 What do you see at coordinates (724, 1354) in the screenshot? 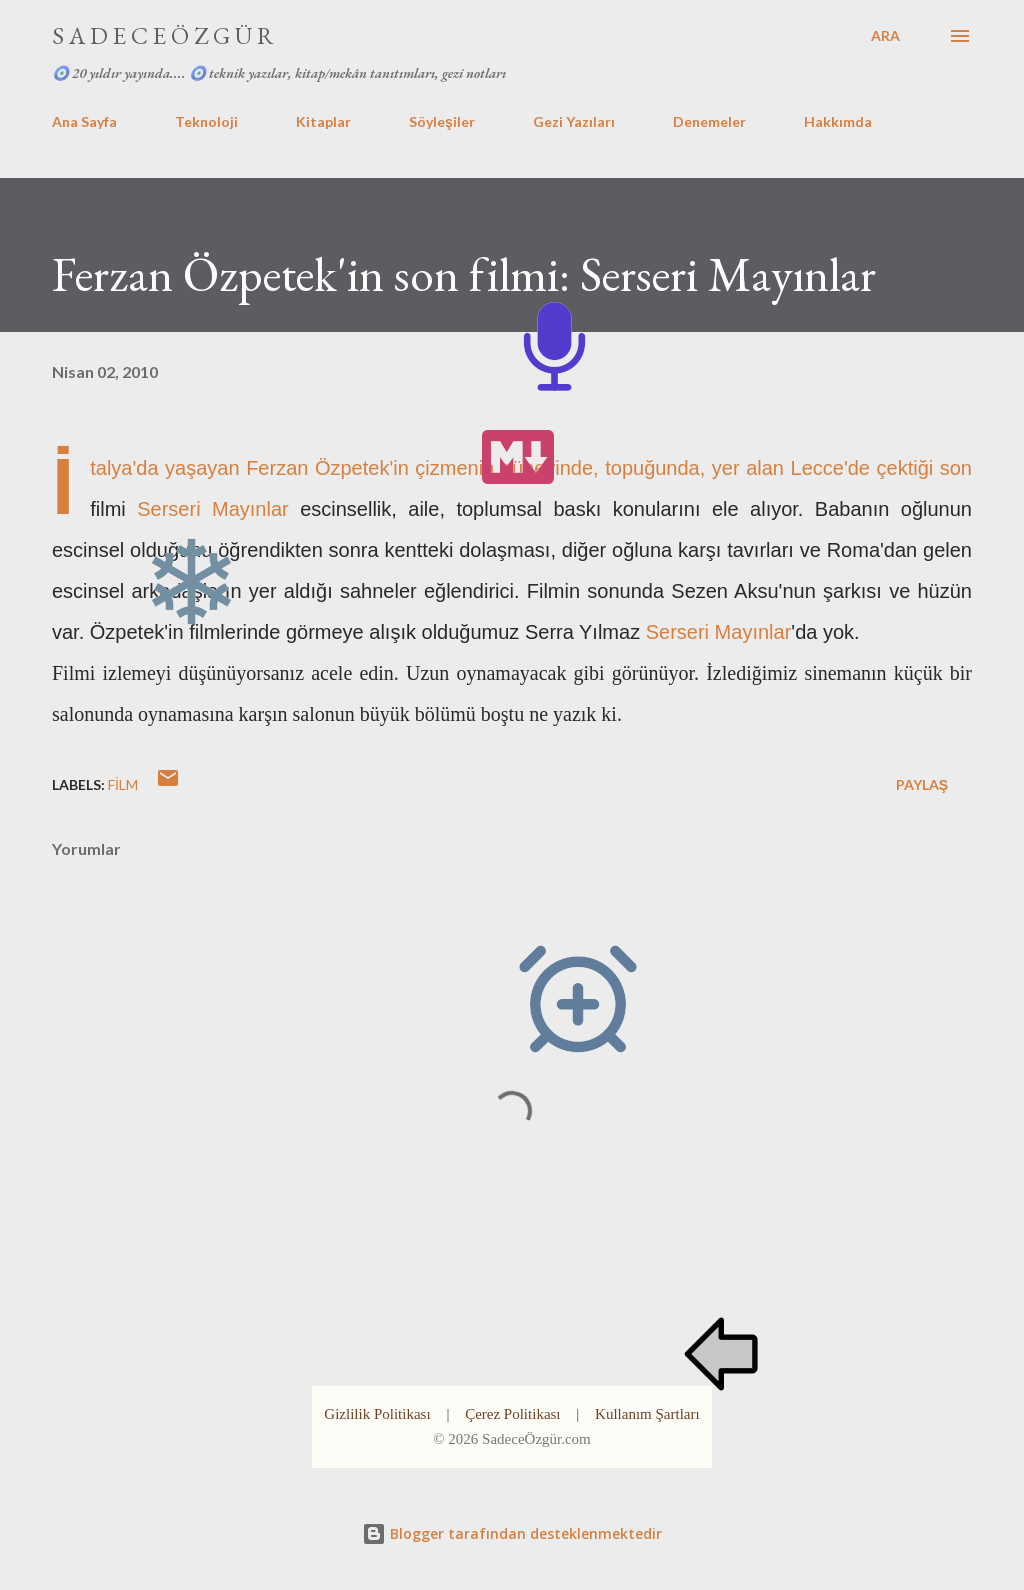
I see `go back to the previous screen` at bounding box center [724, 1354].